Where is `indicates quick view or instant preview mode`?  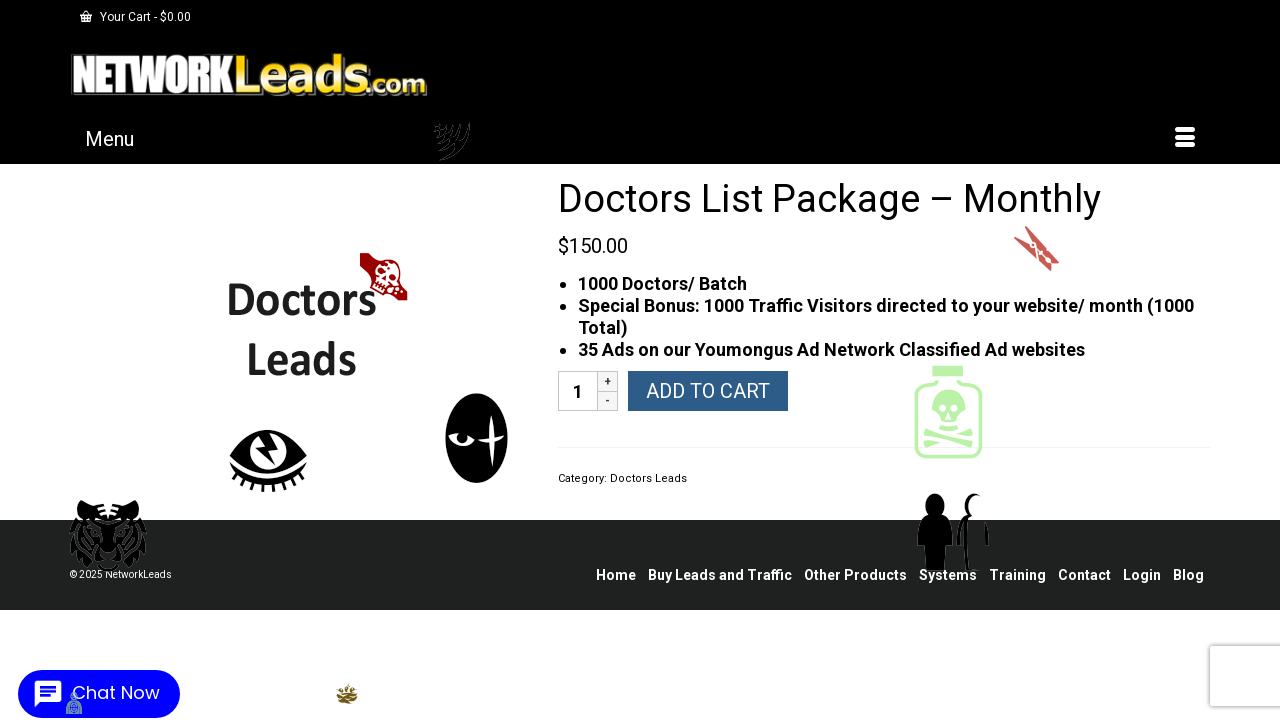 indicates quick view or instant preview mode is located at coordinates (268, 461).